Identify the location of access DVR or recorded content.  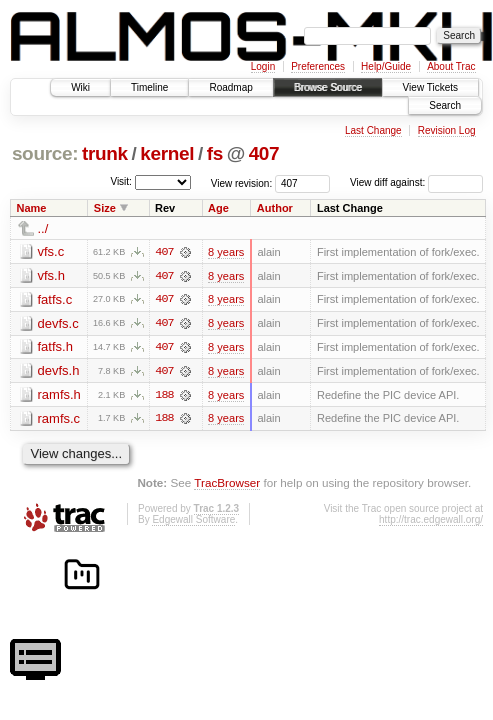
(35, 659).